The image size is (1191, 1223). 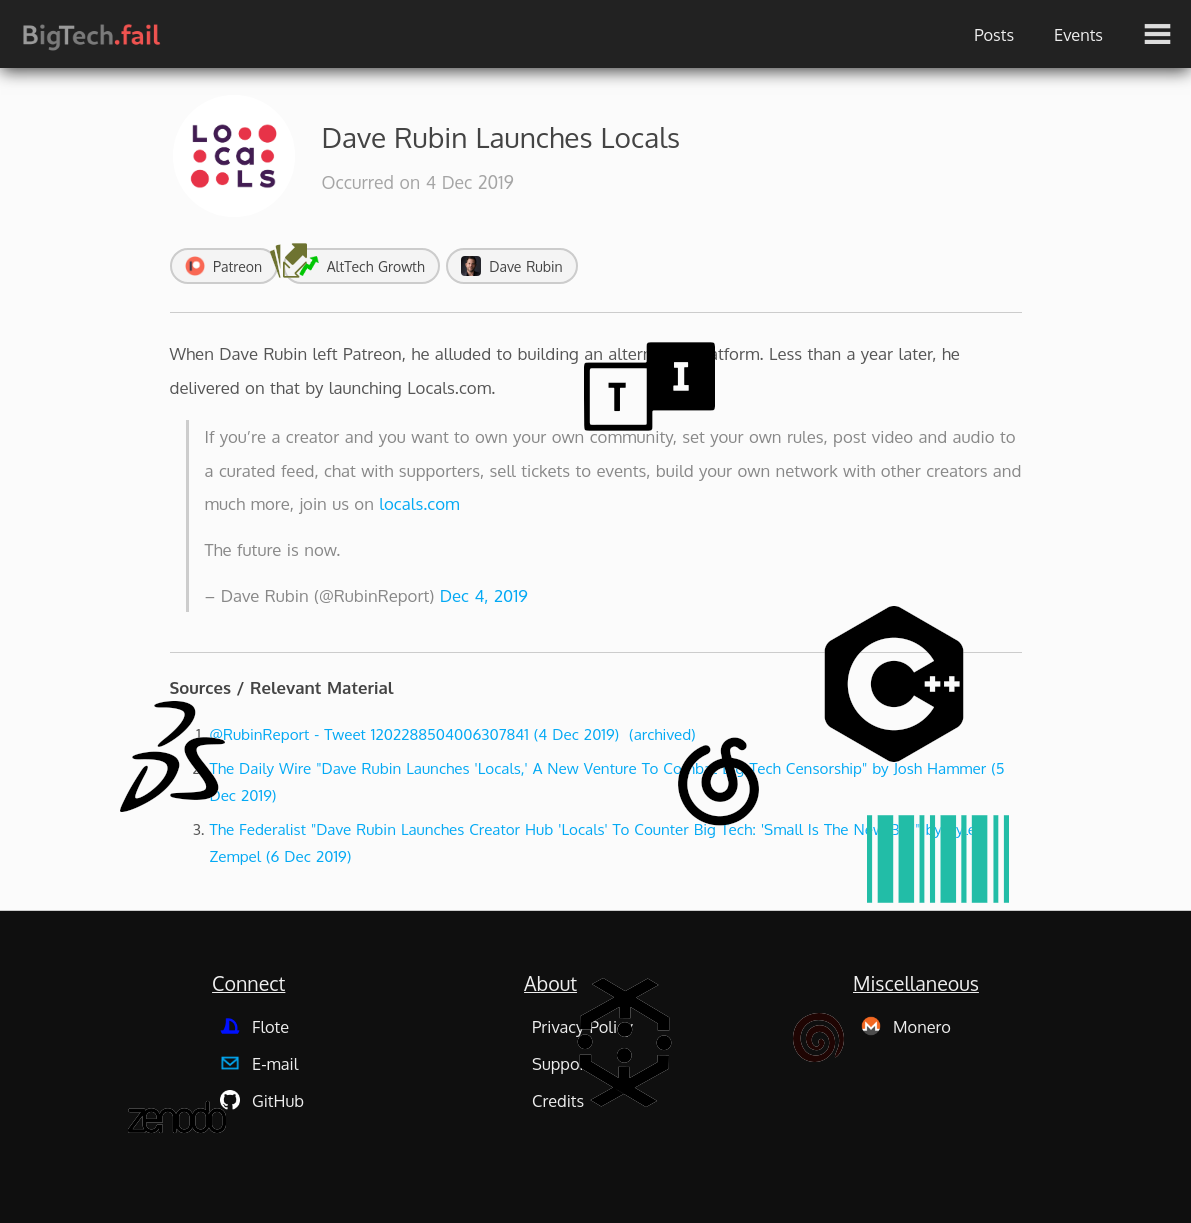 What do you see at coordinates (718, 781) in the screenshot?
I see `open netease cloud music app` at bounding box center [718, 781].